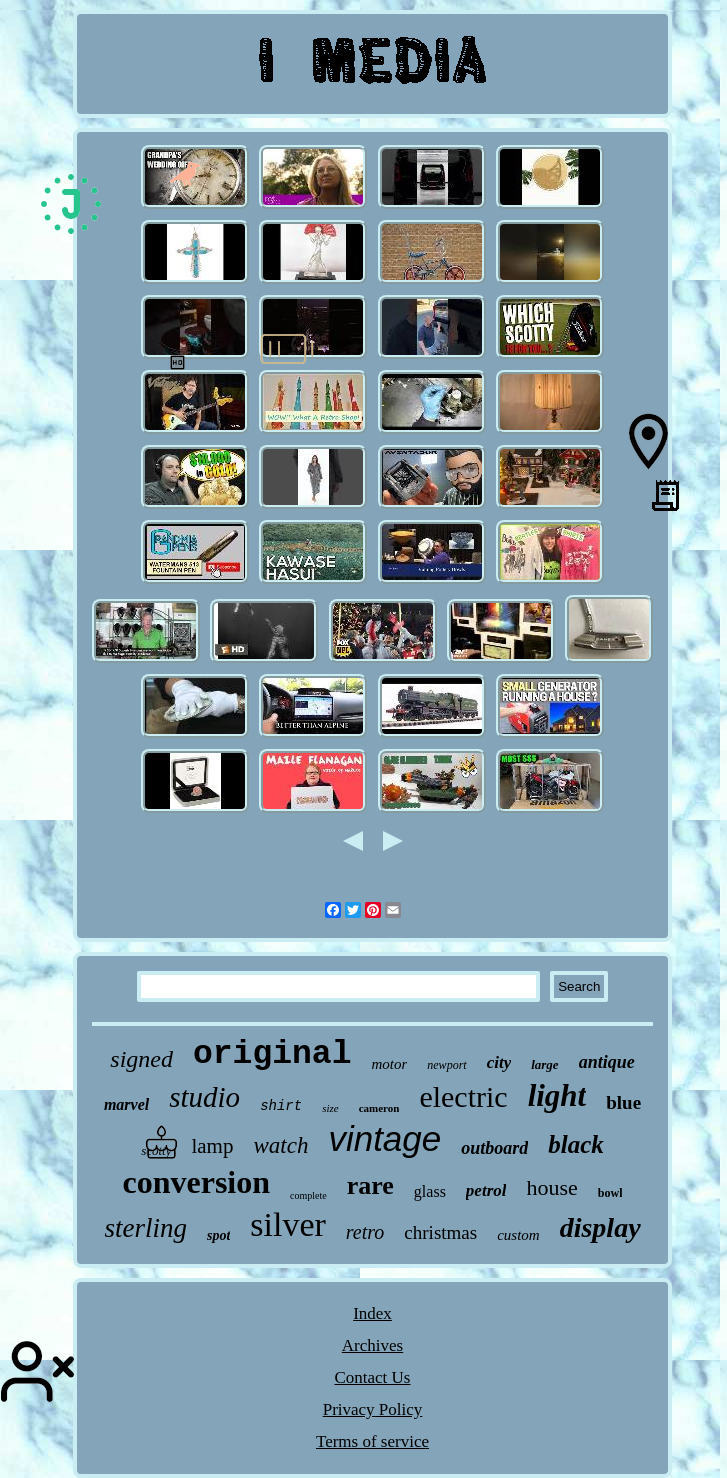  What do you see at coordinates (665, 495) in the screenshot?
I see `view transaction history or receipts` at bounding box center [665, 495].